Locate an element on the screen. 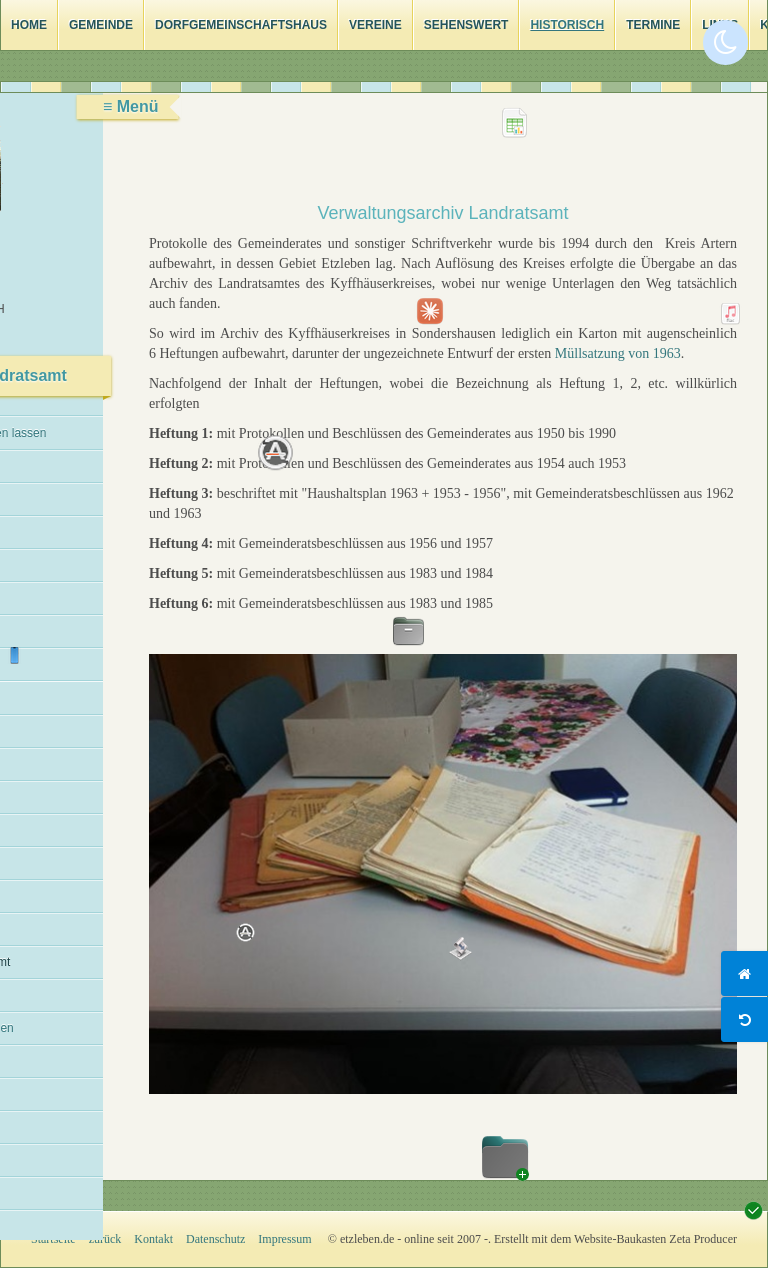 The width and height of the screenshot is (768, 1268). a flac audio file is located at coordinates (730, 313).